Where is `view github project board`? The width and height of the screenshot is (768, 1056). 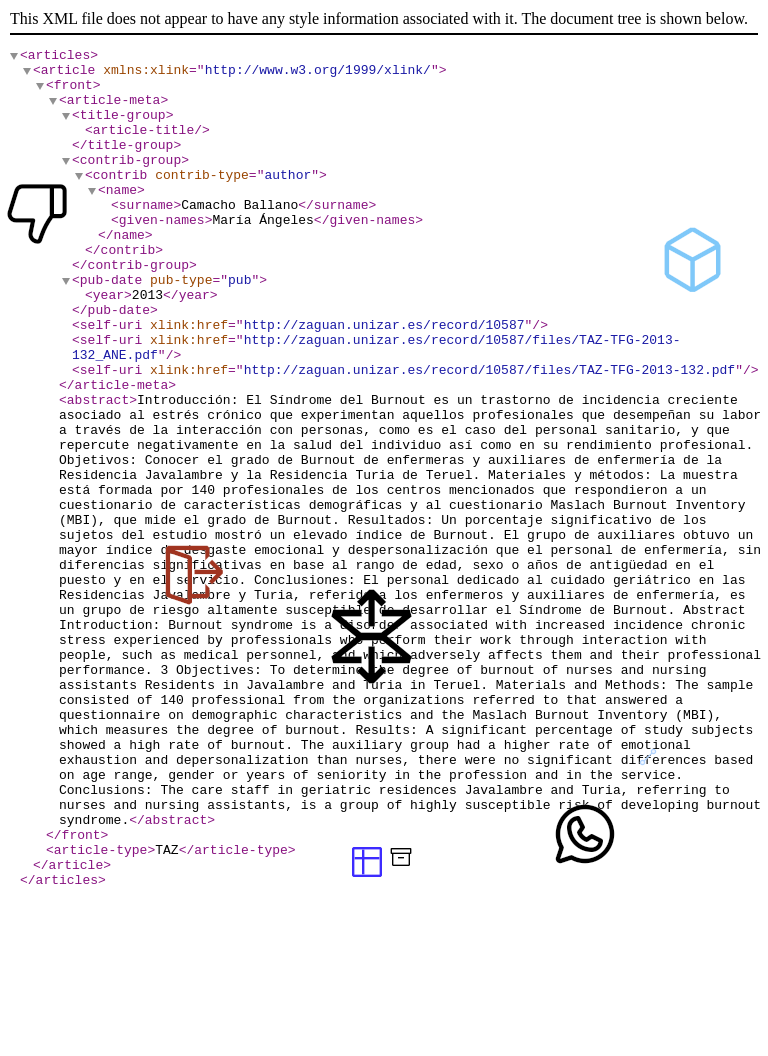
view github project board is located at coordinates (367, 862).